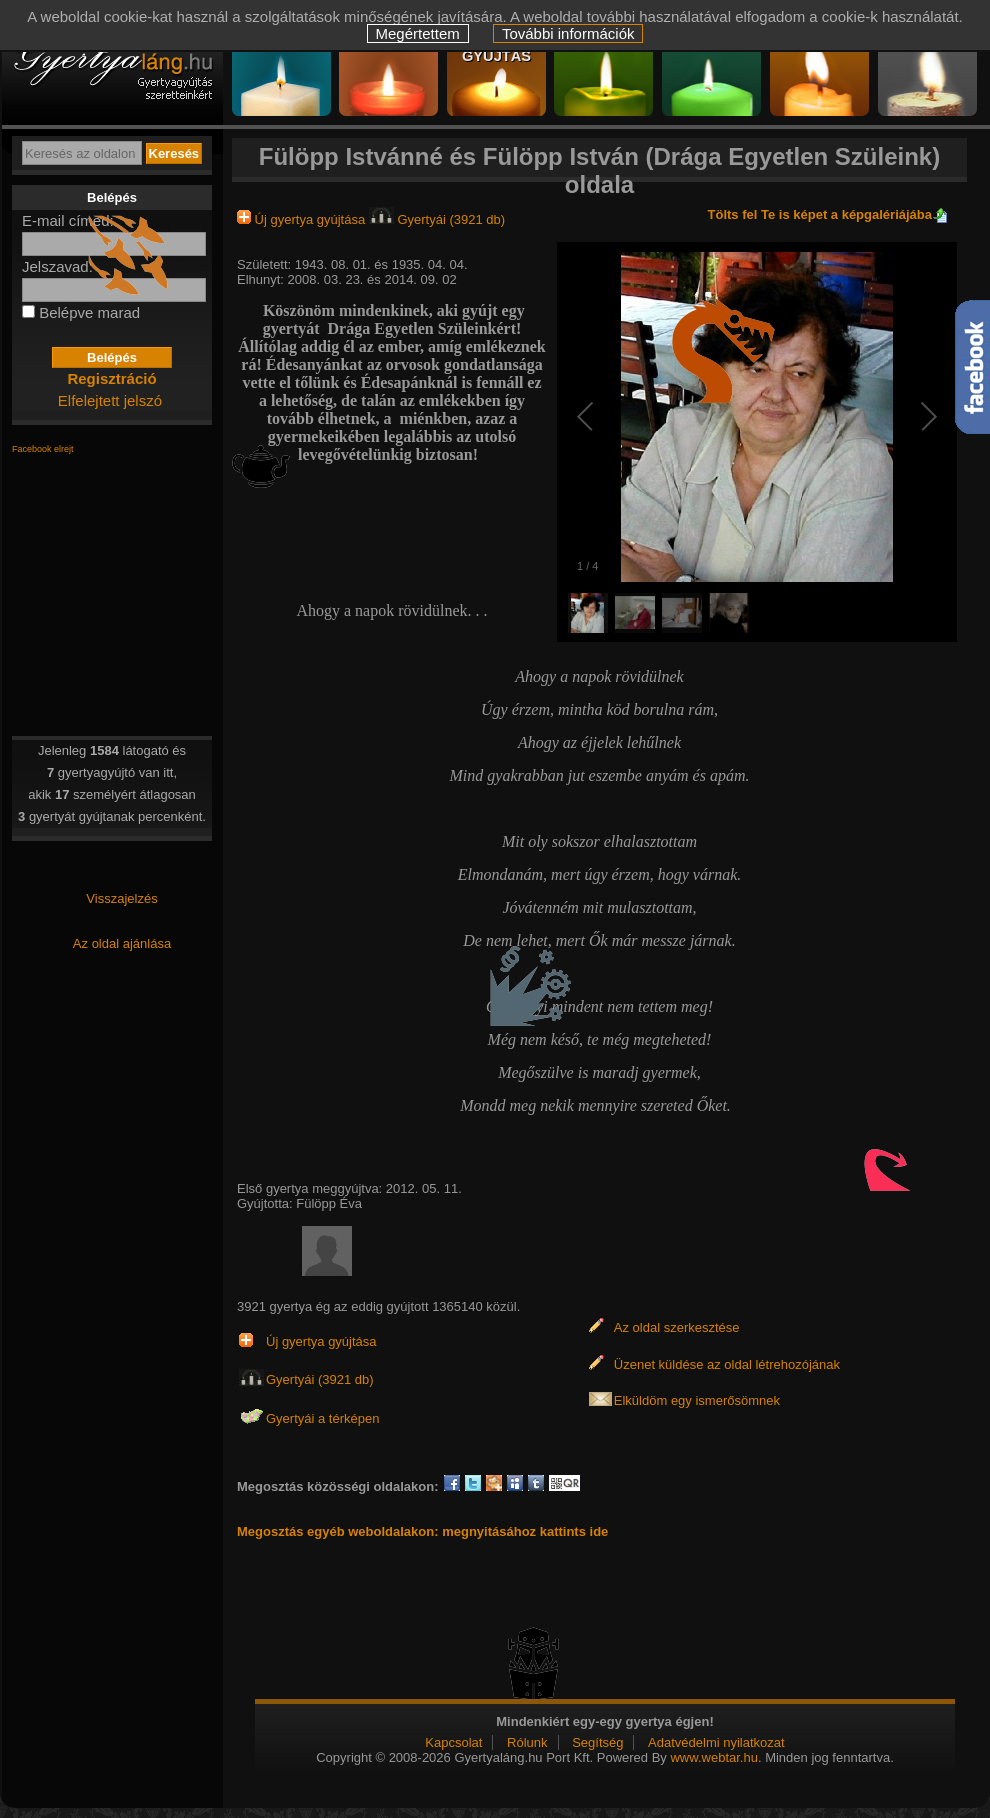 The height and width of the screenshot is (1818, 990). What do you see at coordinates (261, 466) in the screenshot?
I see `access tea or beverage-related features` at bounding box center [261, 466].